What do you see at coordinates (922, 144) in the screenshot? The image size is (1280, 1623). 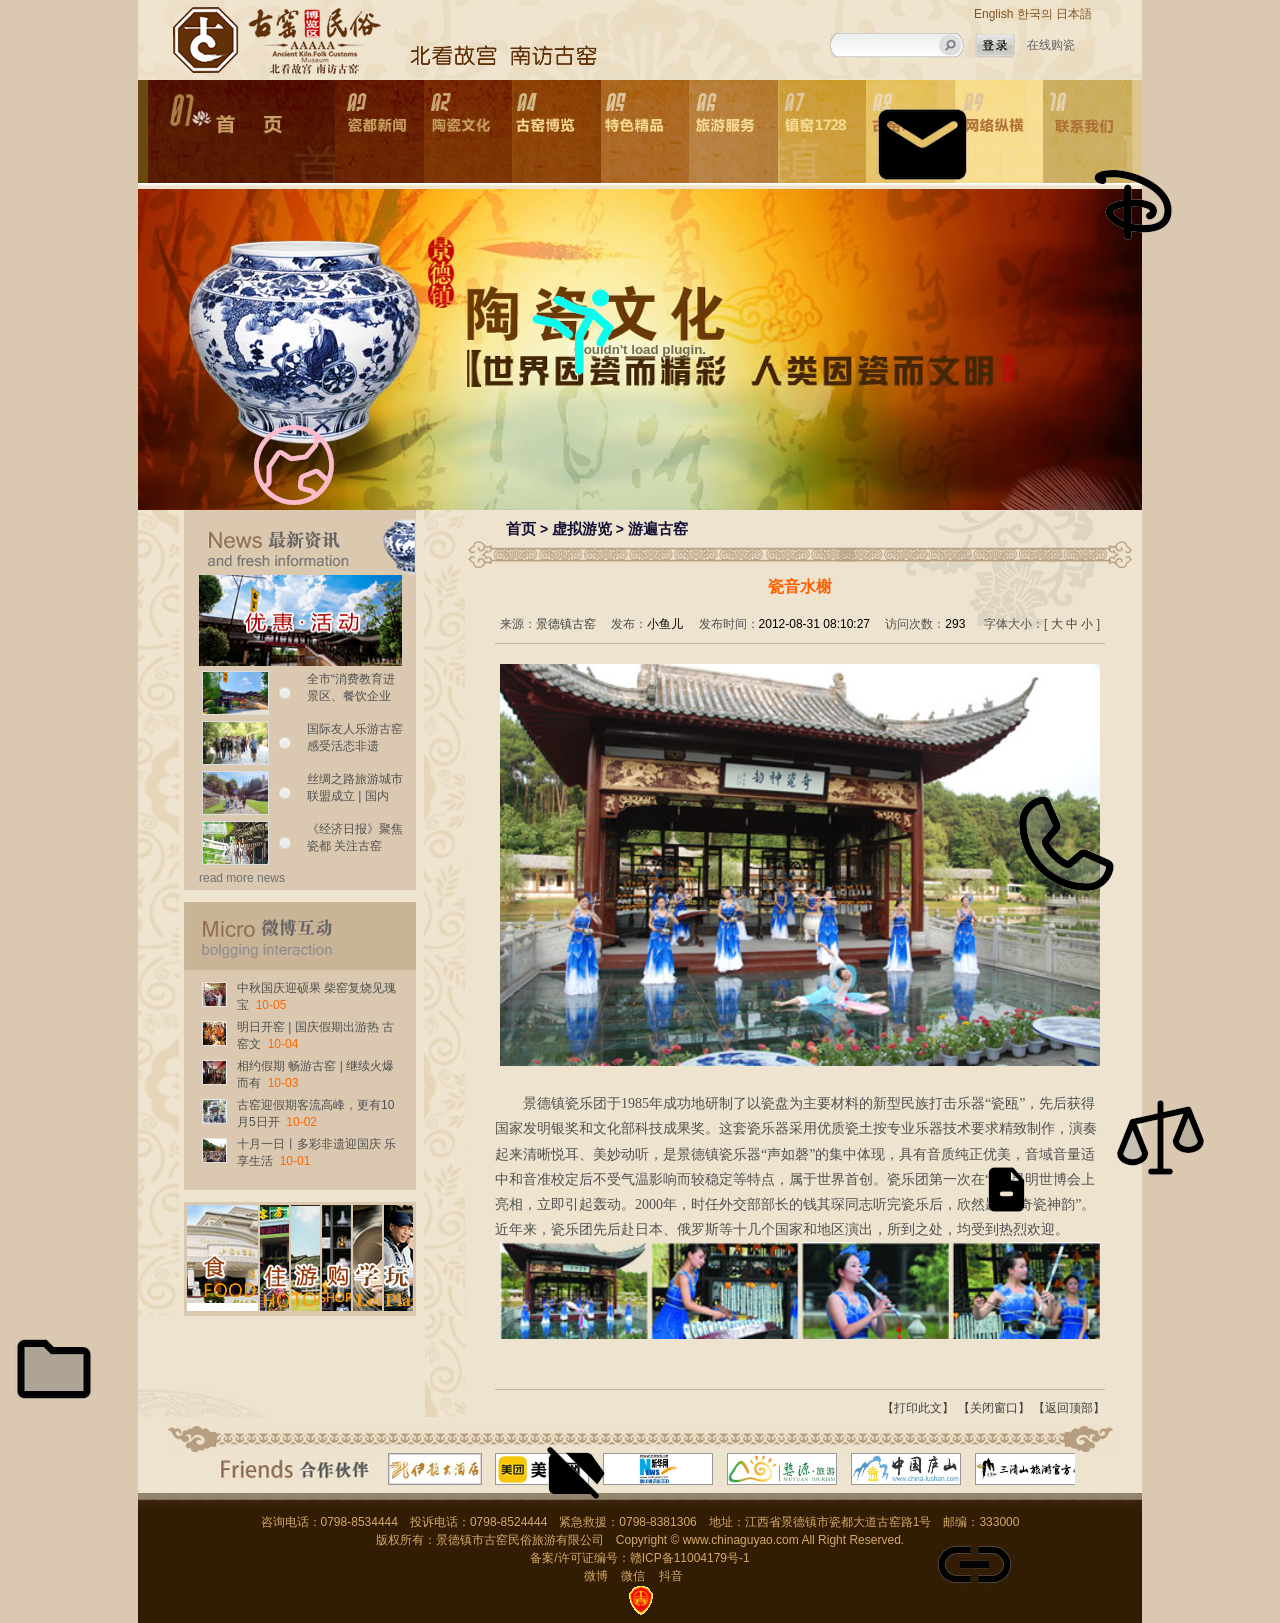 I see `access your email inbox` at bounding box center [922, 144].